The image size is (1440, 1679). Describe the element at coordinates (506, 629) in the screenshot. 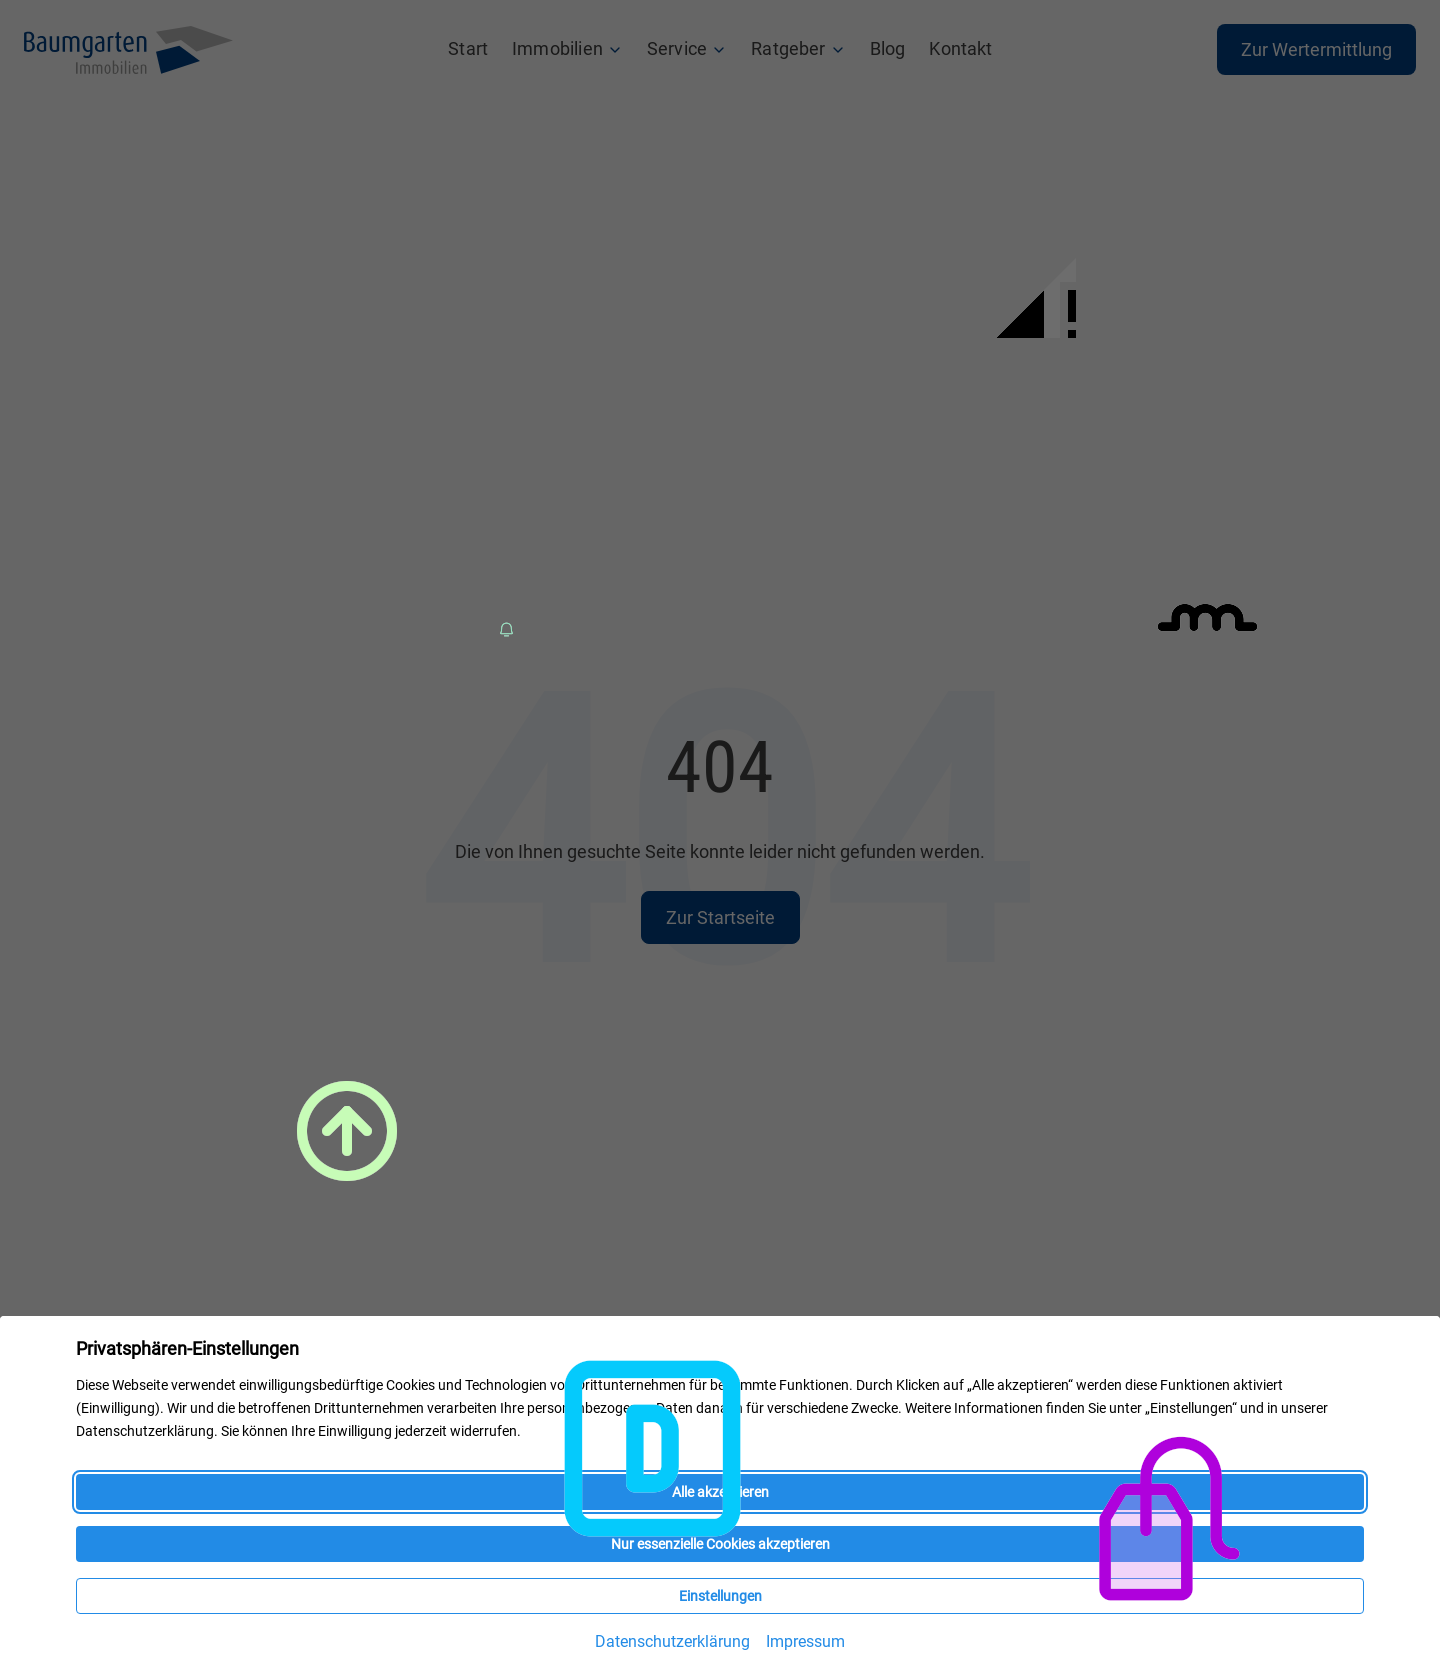

I see `view notifications` at that location.